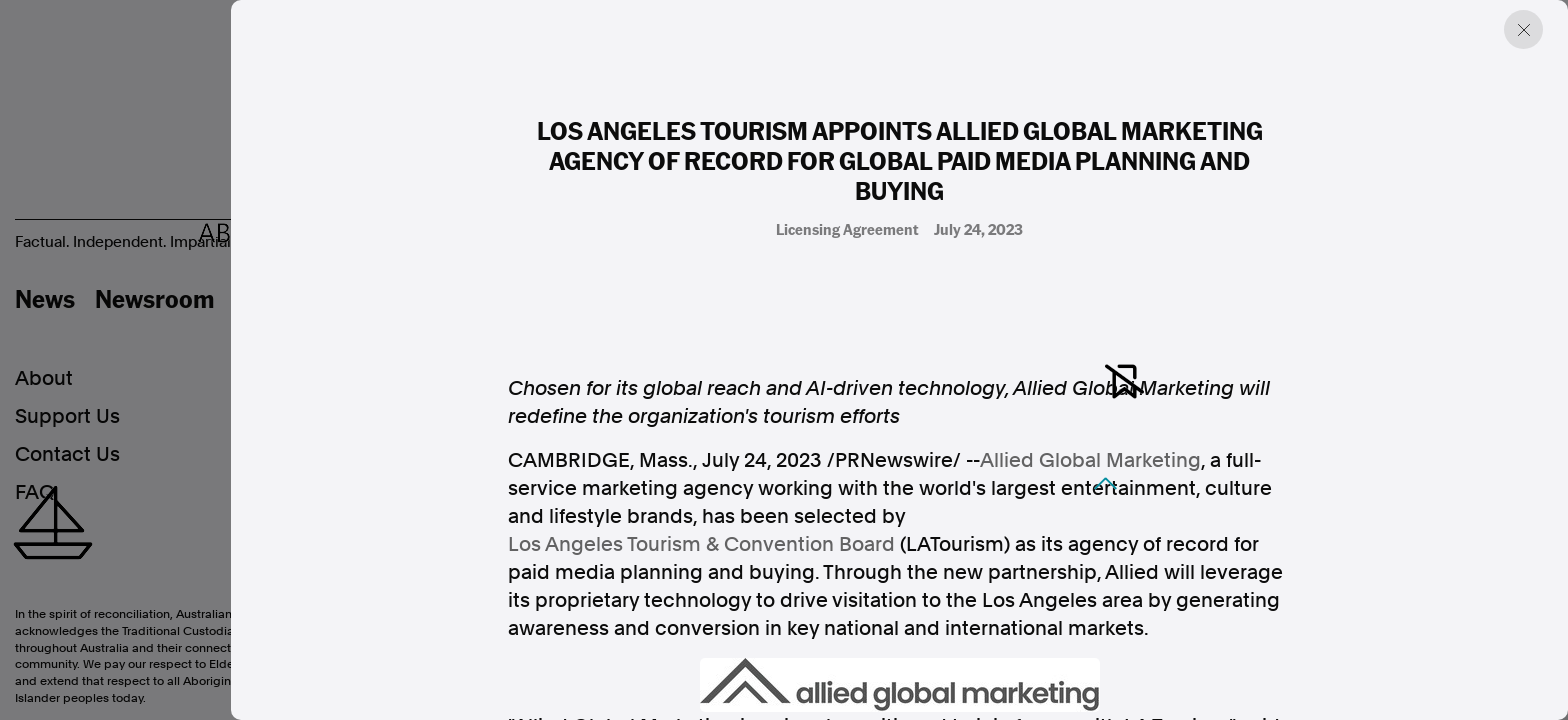  Describe the element at coordinates (53, 528) in the screenshot. I see `access sailing or boating features` at that location.